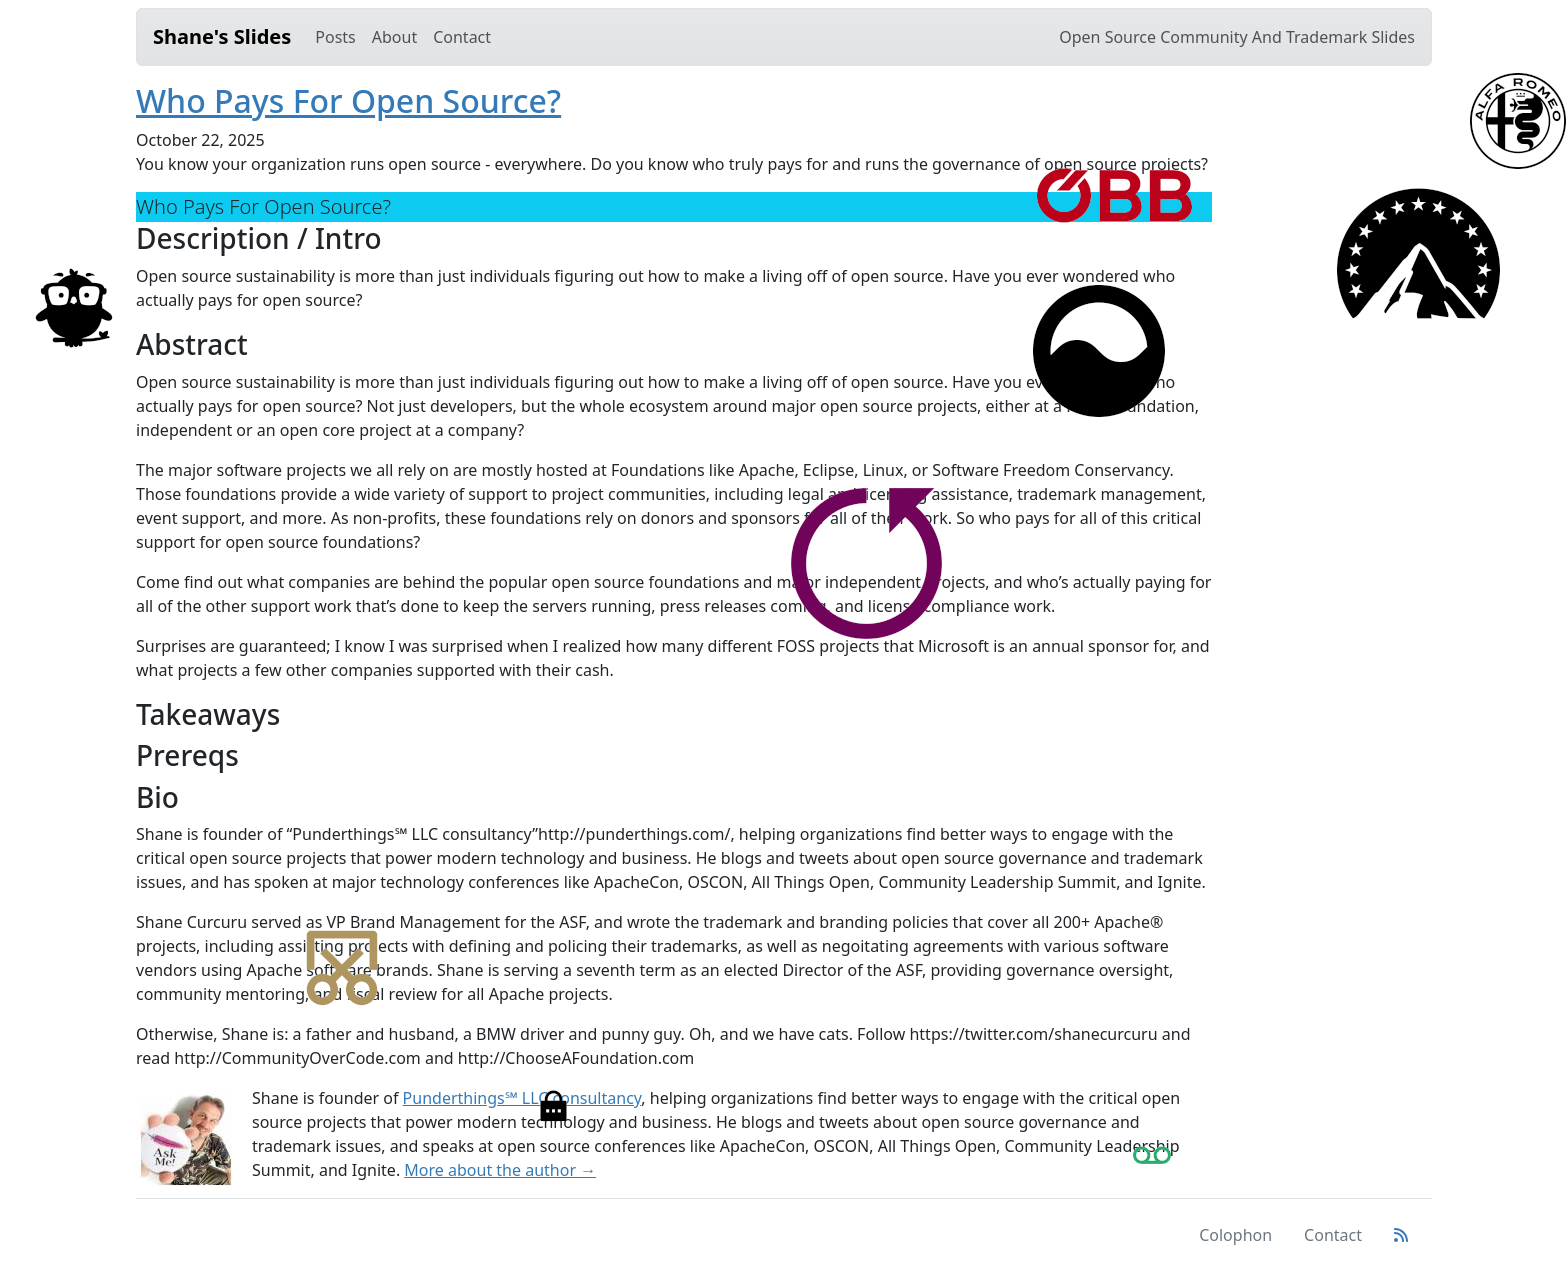  What do you see at coordinates (1099, 351) in the screenshot?
I see `Laravel Horizon dashboard logo` at bounding box center [1099, 351].